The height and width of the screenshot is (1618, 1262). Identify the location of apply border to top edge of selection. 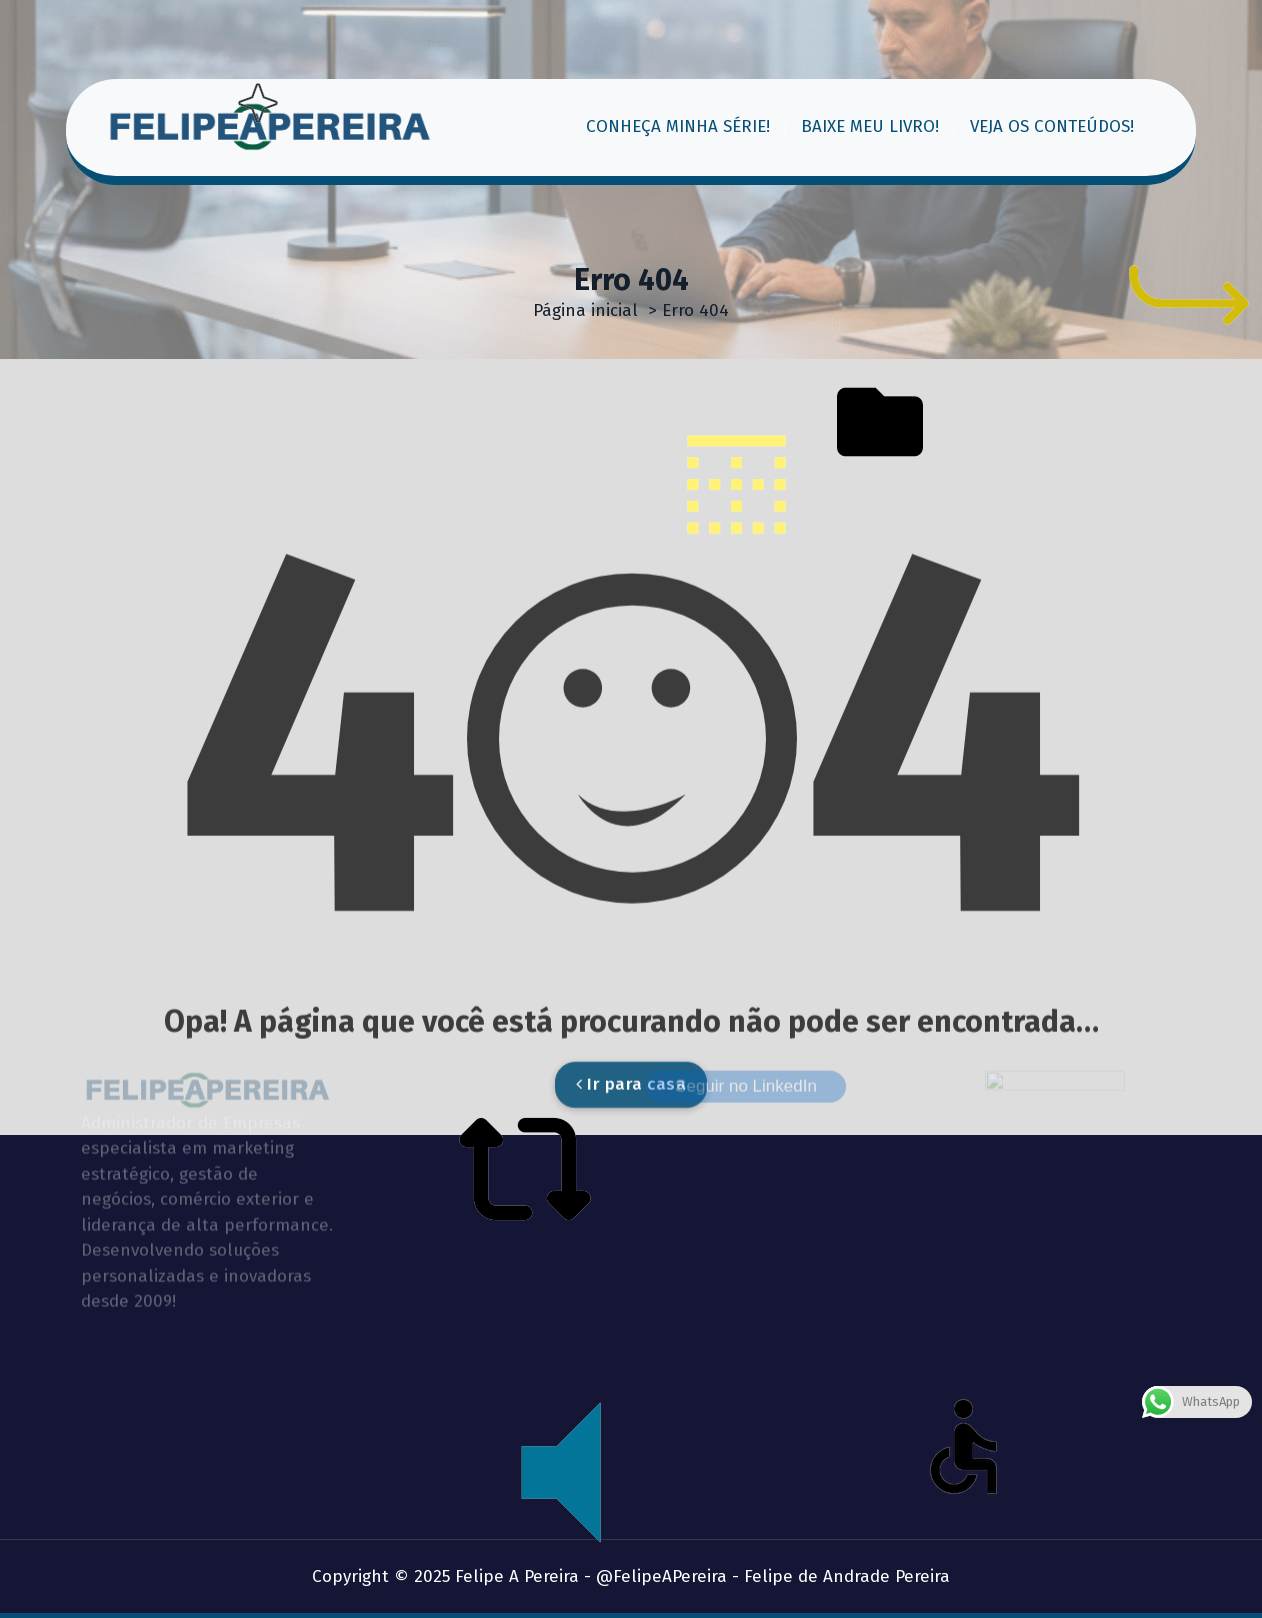
(736, 484).